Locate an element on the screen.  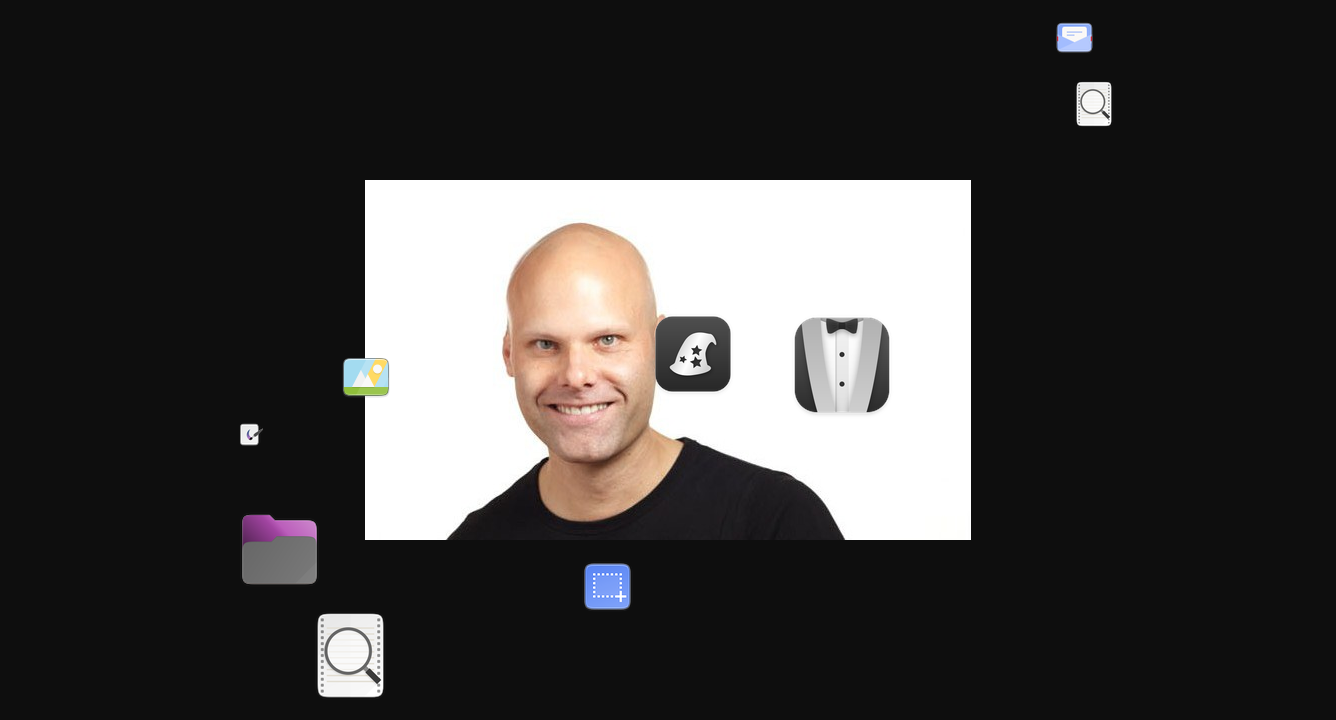
open gnome logs application is located at coordinates (350, 655).